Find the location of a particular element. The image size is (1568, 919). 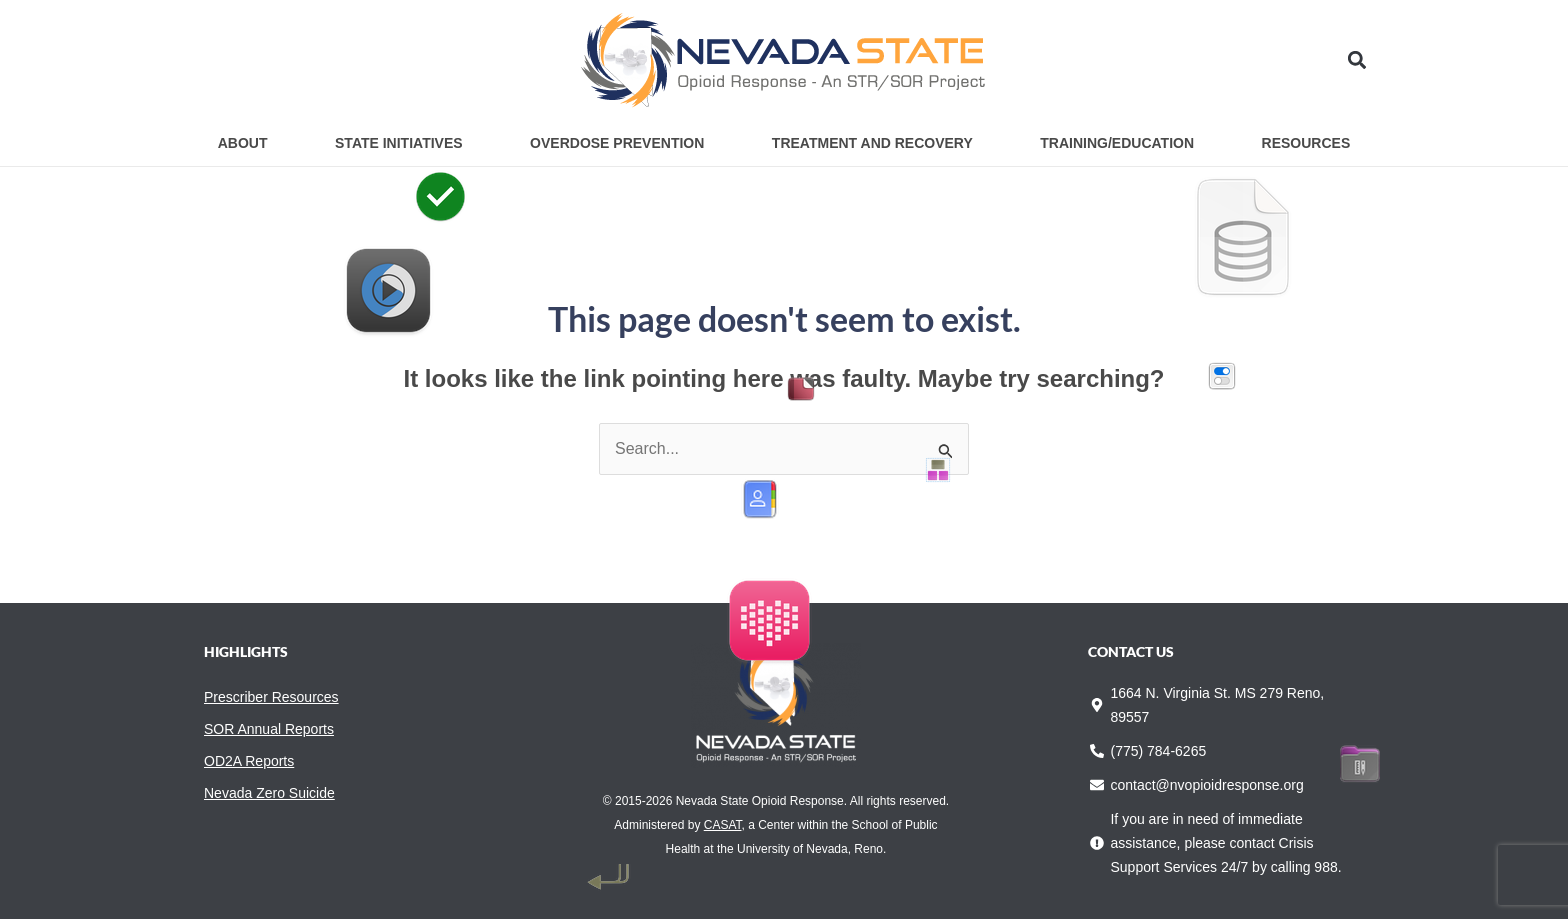

open vvave music player app is located at coordinates (769, 620).